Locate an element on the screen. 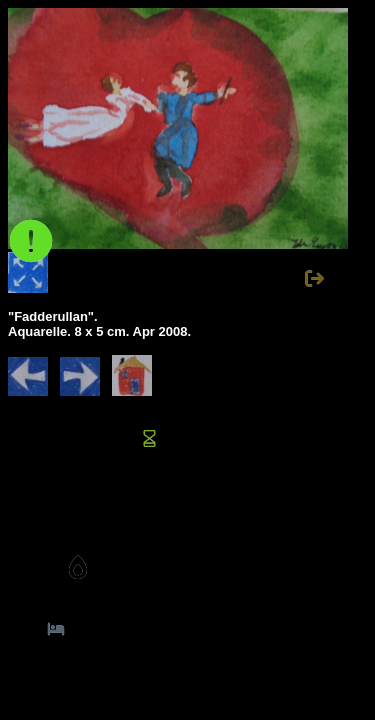 Image resolution: width=375 pixels, height=720 pixels. indicates time is running low is located at coordinates (149, 438).